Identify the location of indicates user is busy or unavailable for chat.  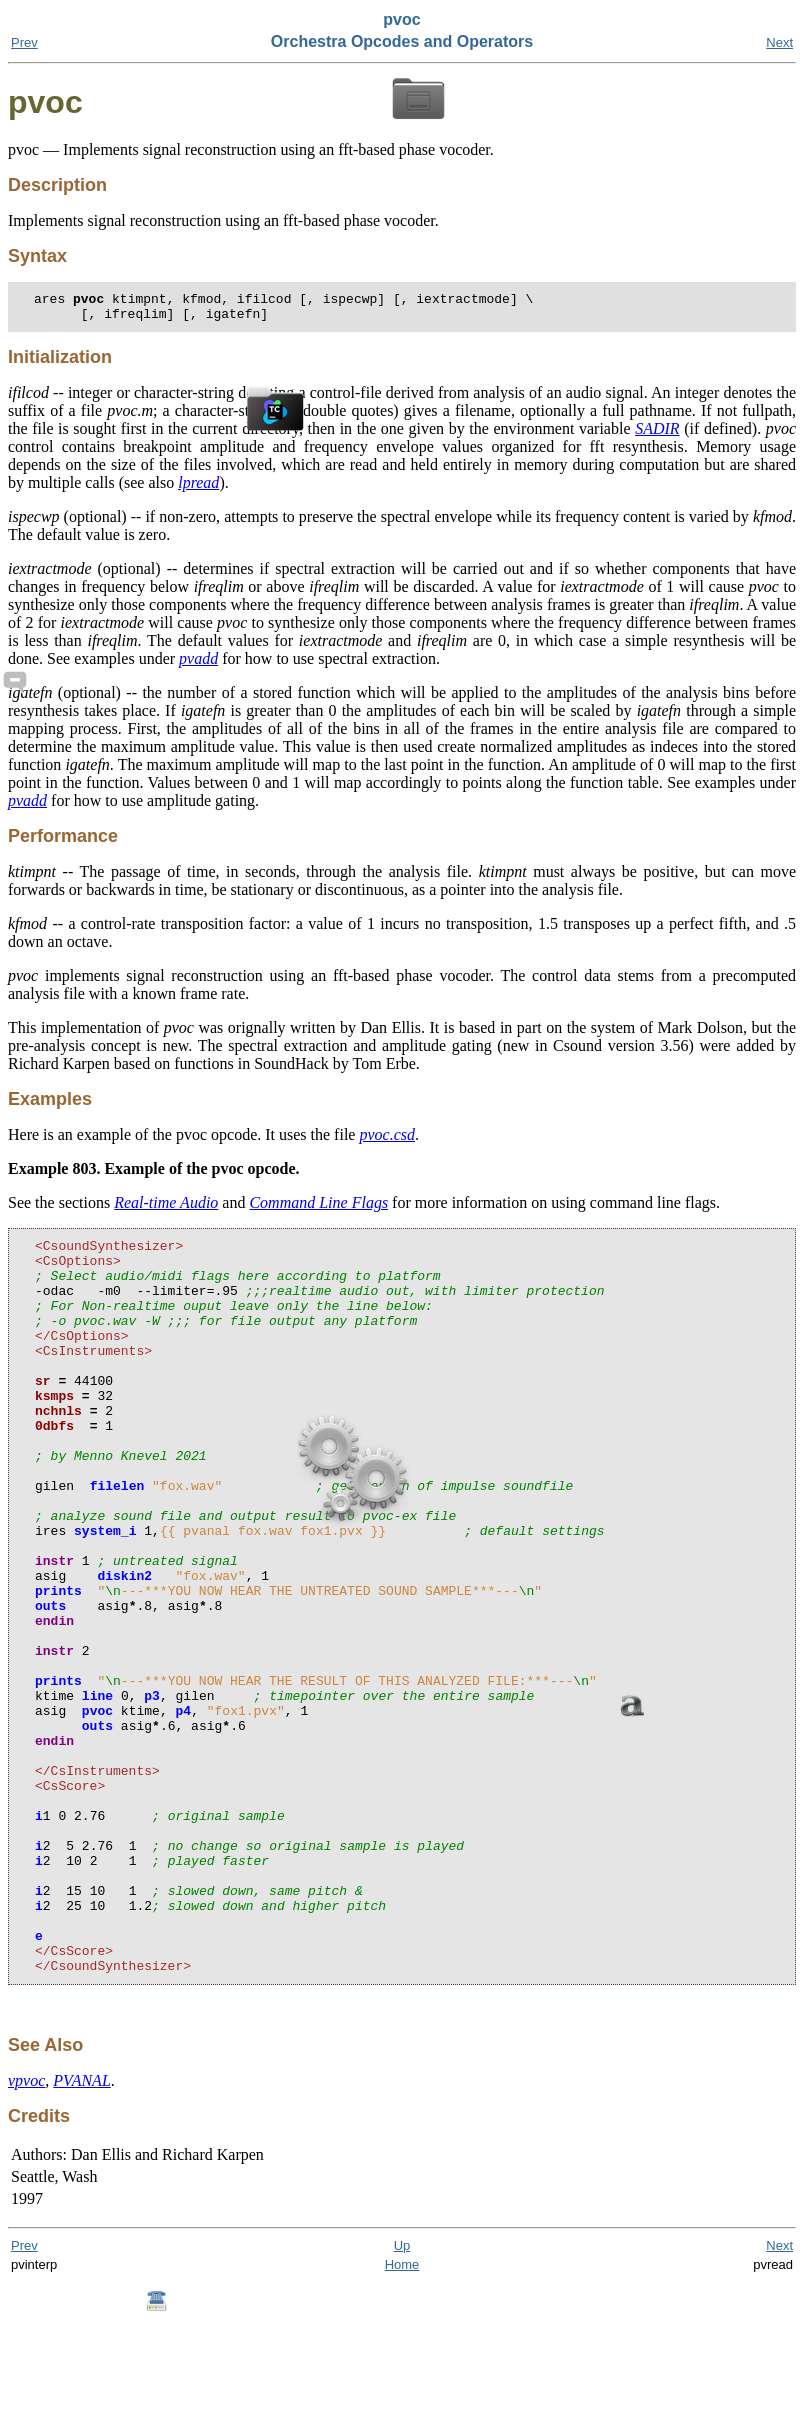
(15, 683).